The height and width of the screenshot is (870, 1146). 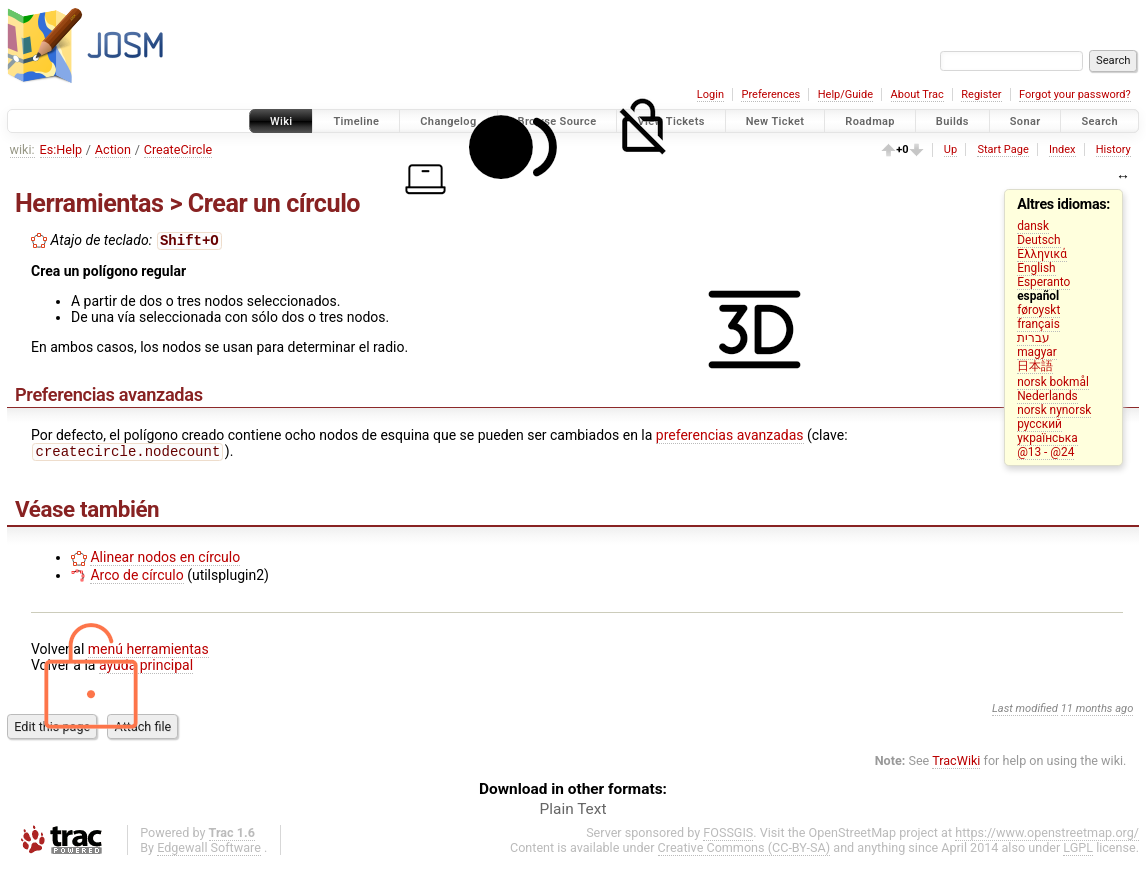 What do you see at coordinates (754, 329) in the screenshot?
I see `switch to 3D view mode` at bounding box center [754, 329].